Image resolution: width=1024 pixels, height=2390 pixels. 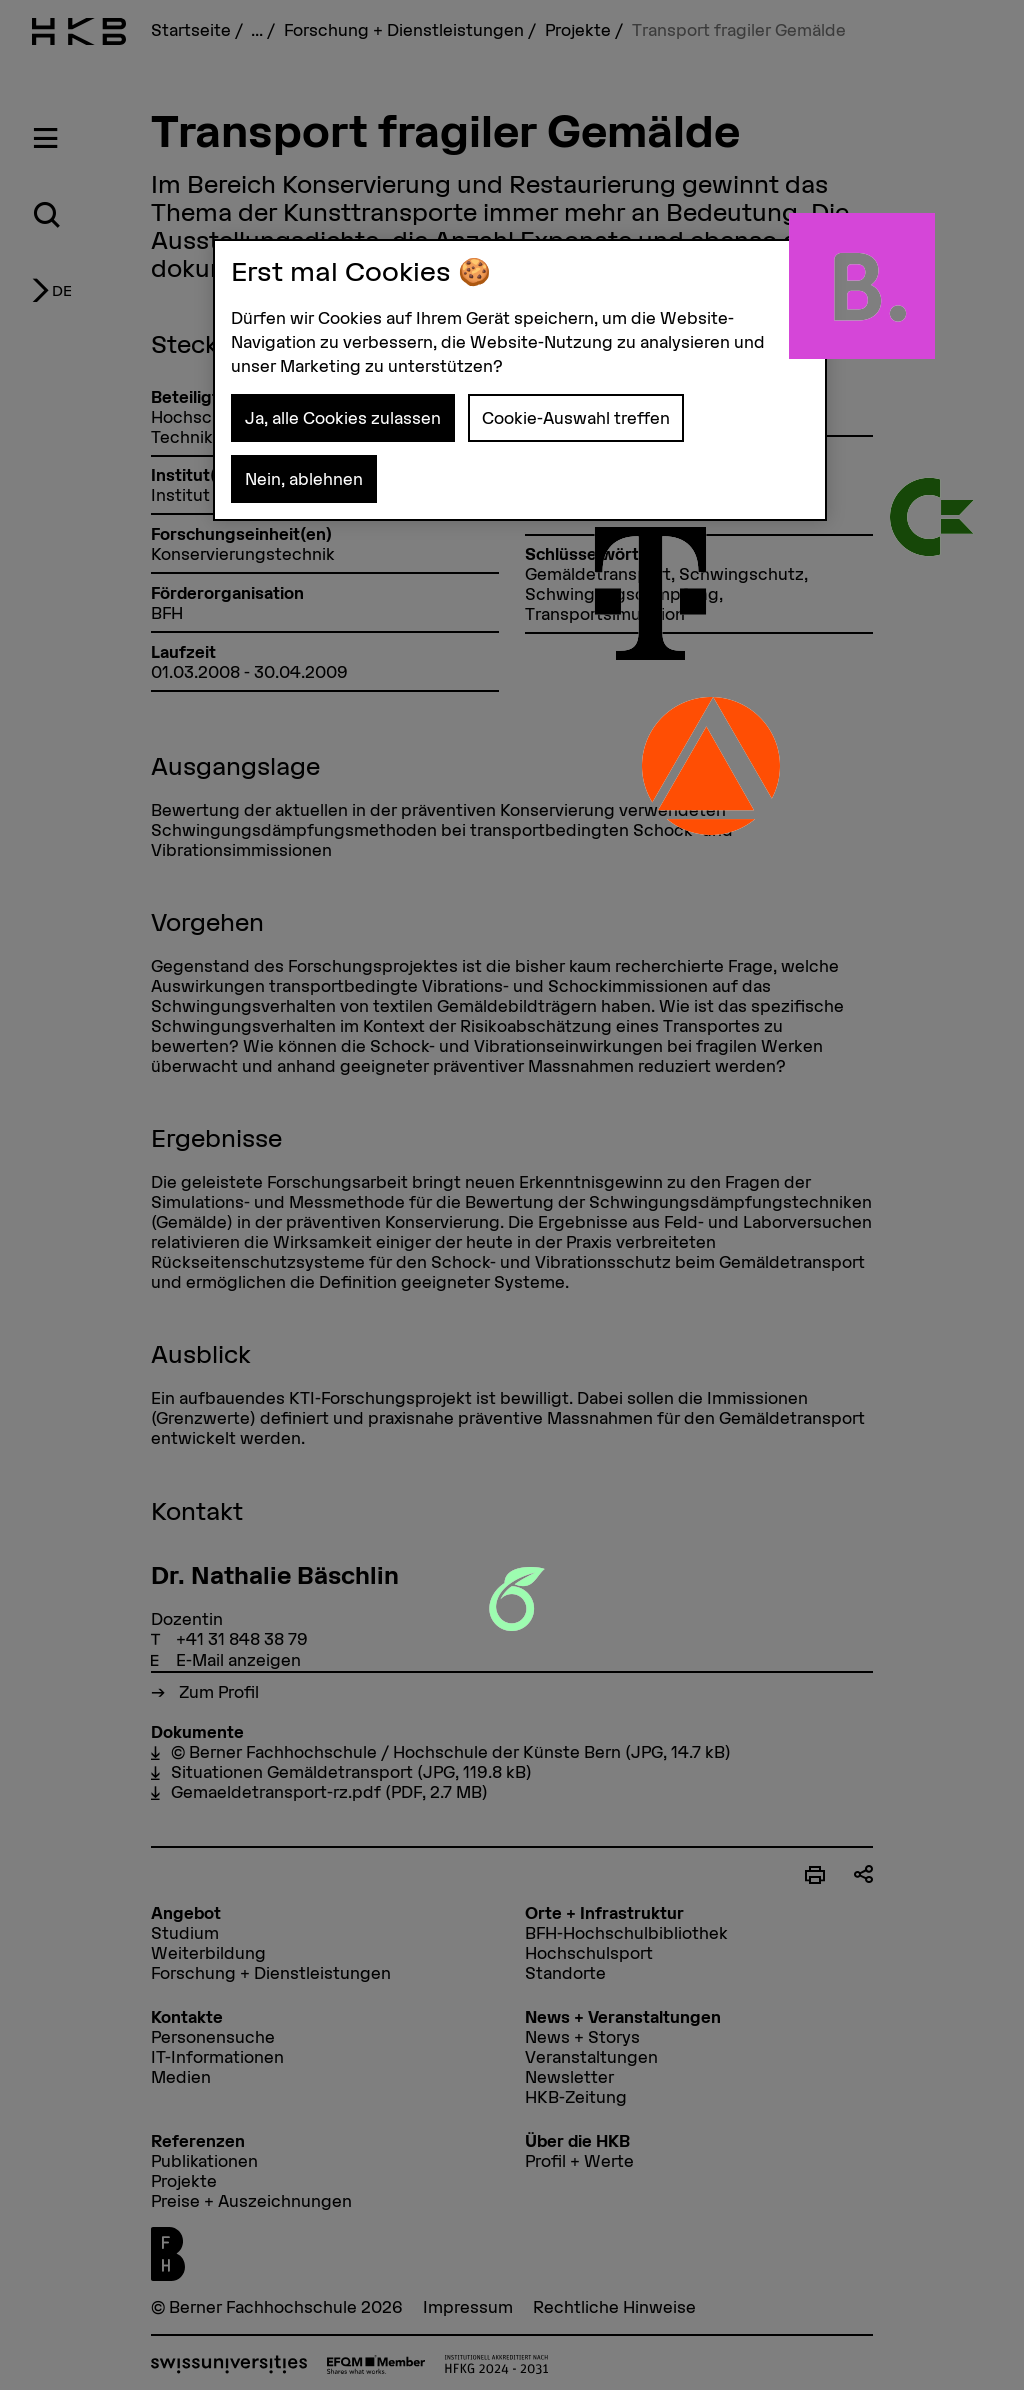 I want to click on interact.js library logo, so click(x=711, y=766).